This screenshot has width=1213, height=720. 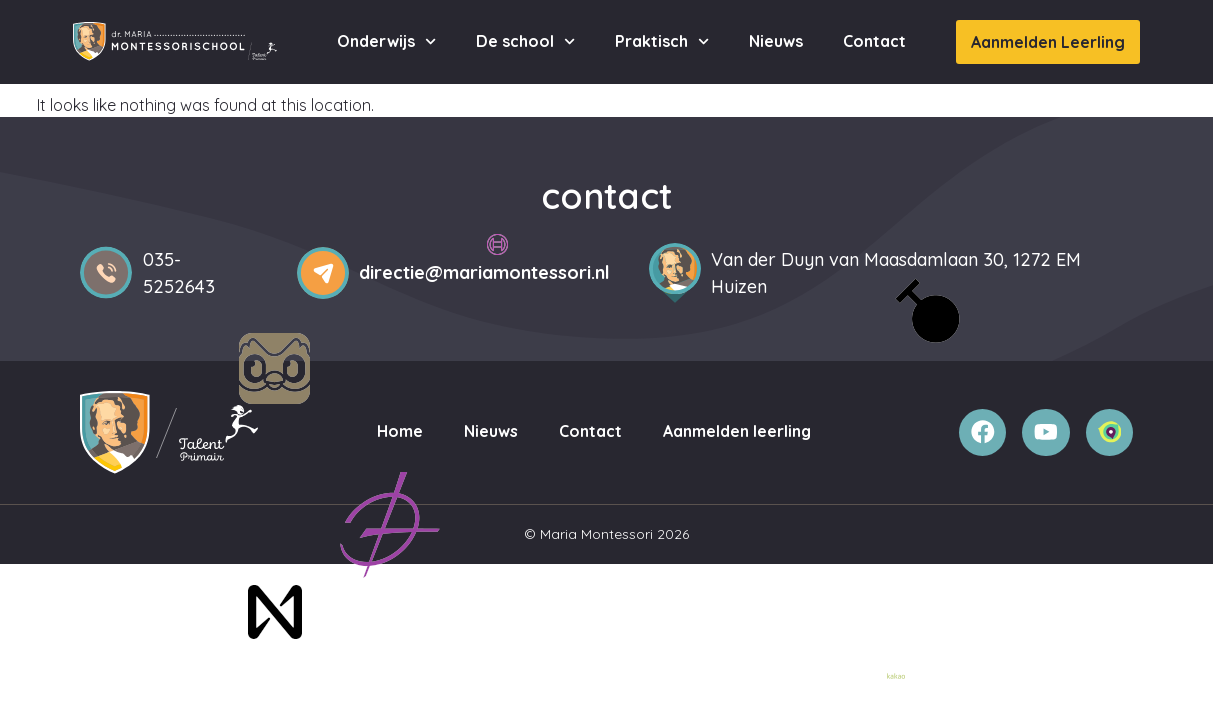 I want to click on open Kakao messaging app, so click(x=896, y=676).